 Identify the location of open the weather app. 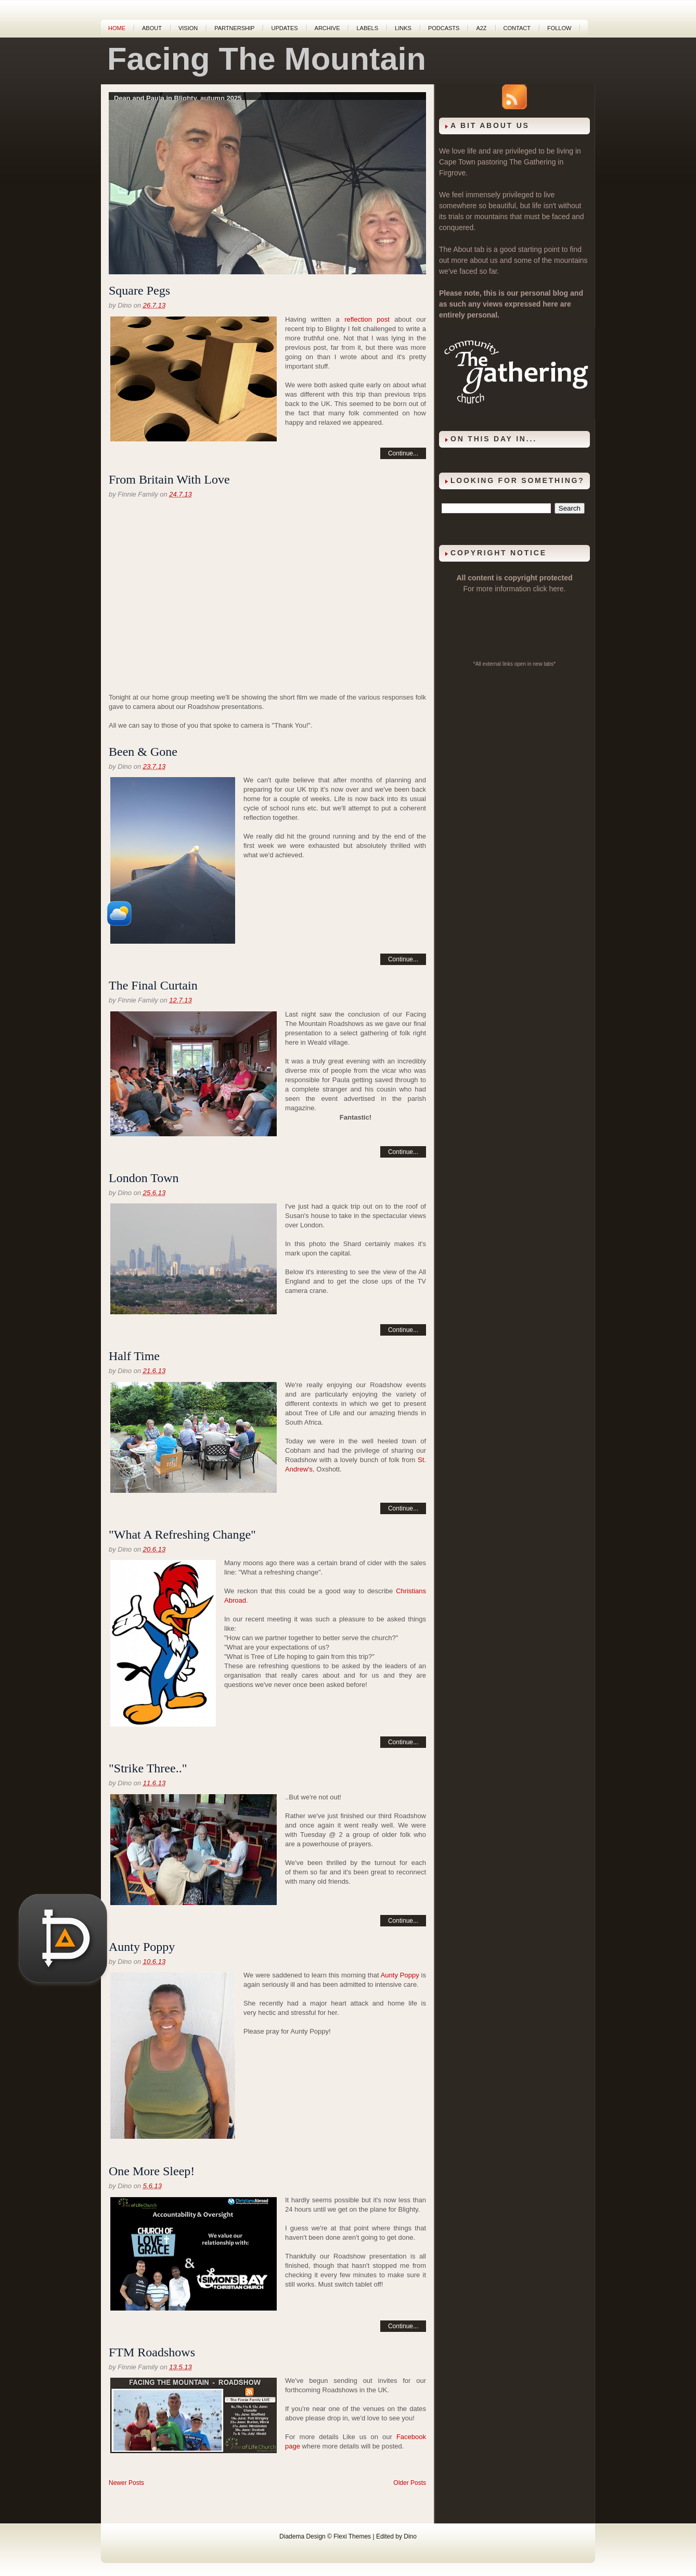
(119, 913).